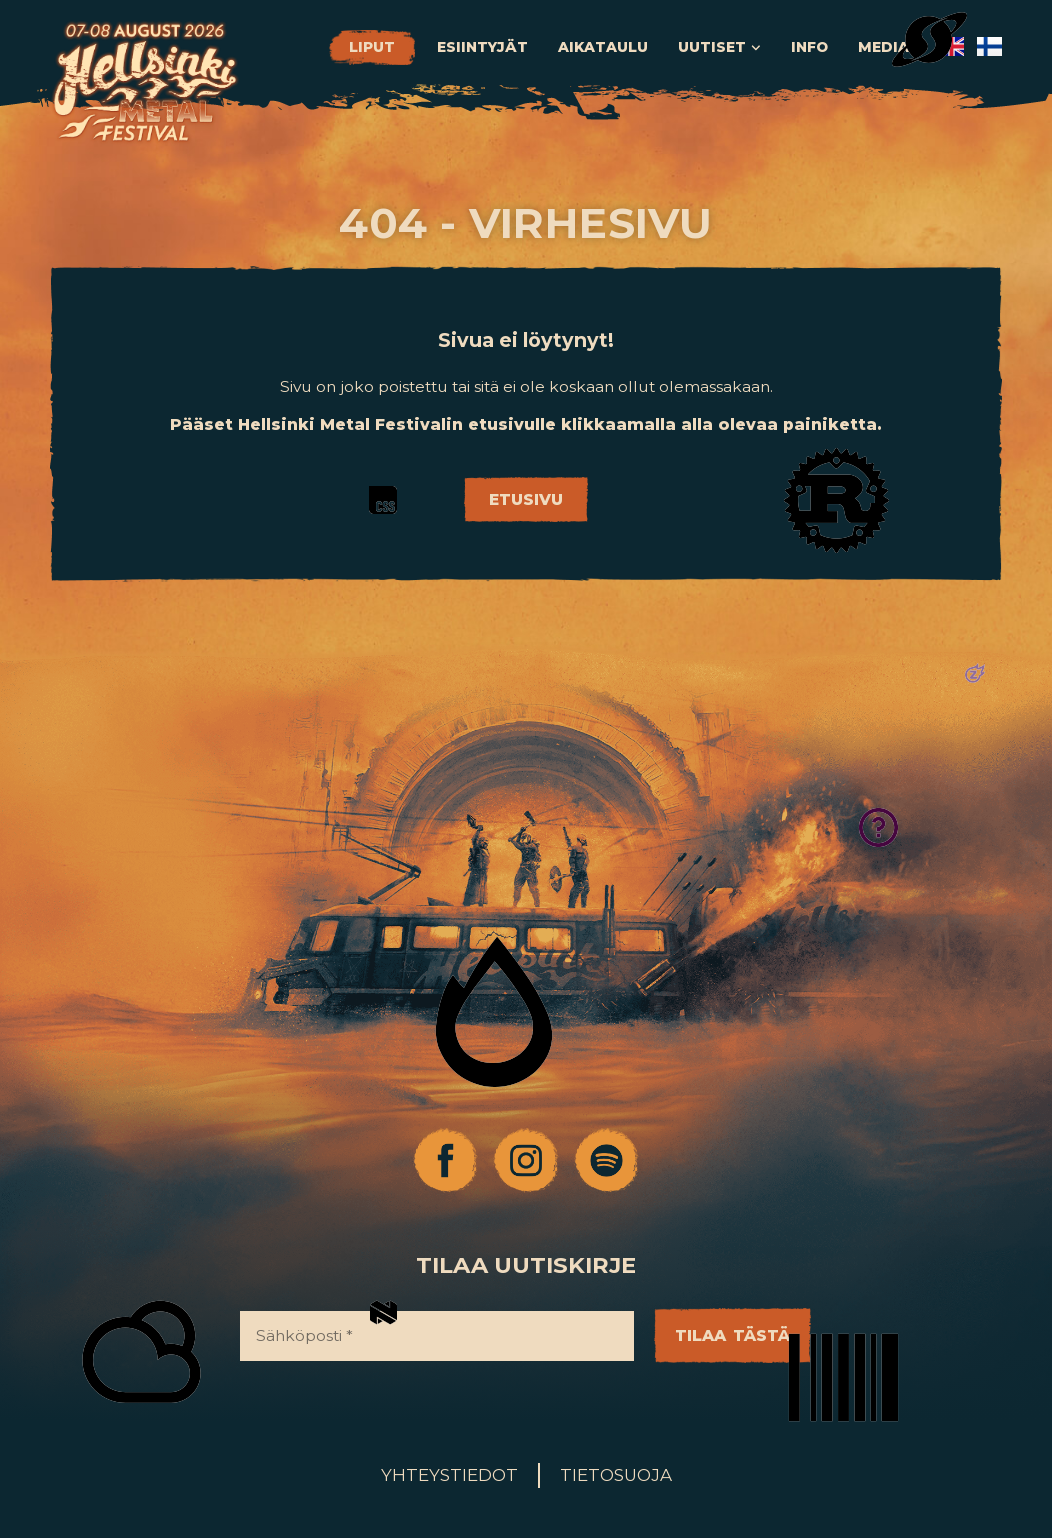 The height and width of the screenshot is (1538, 1052). Describe the element at coordinates (878, 827) in the screenshot. I see `access help or FAQ section` at that location.